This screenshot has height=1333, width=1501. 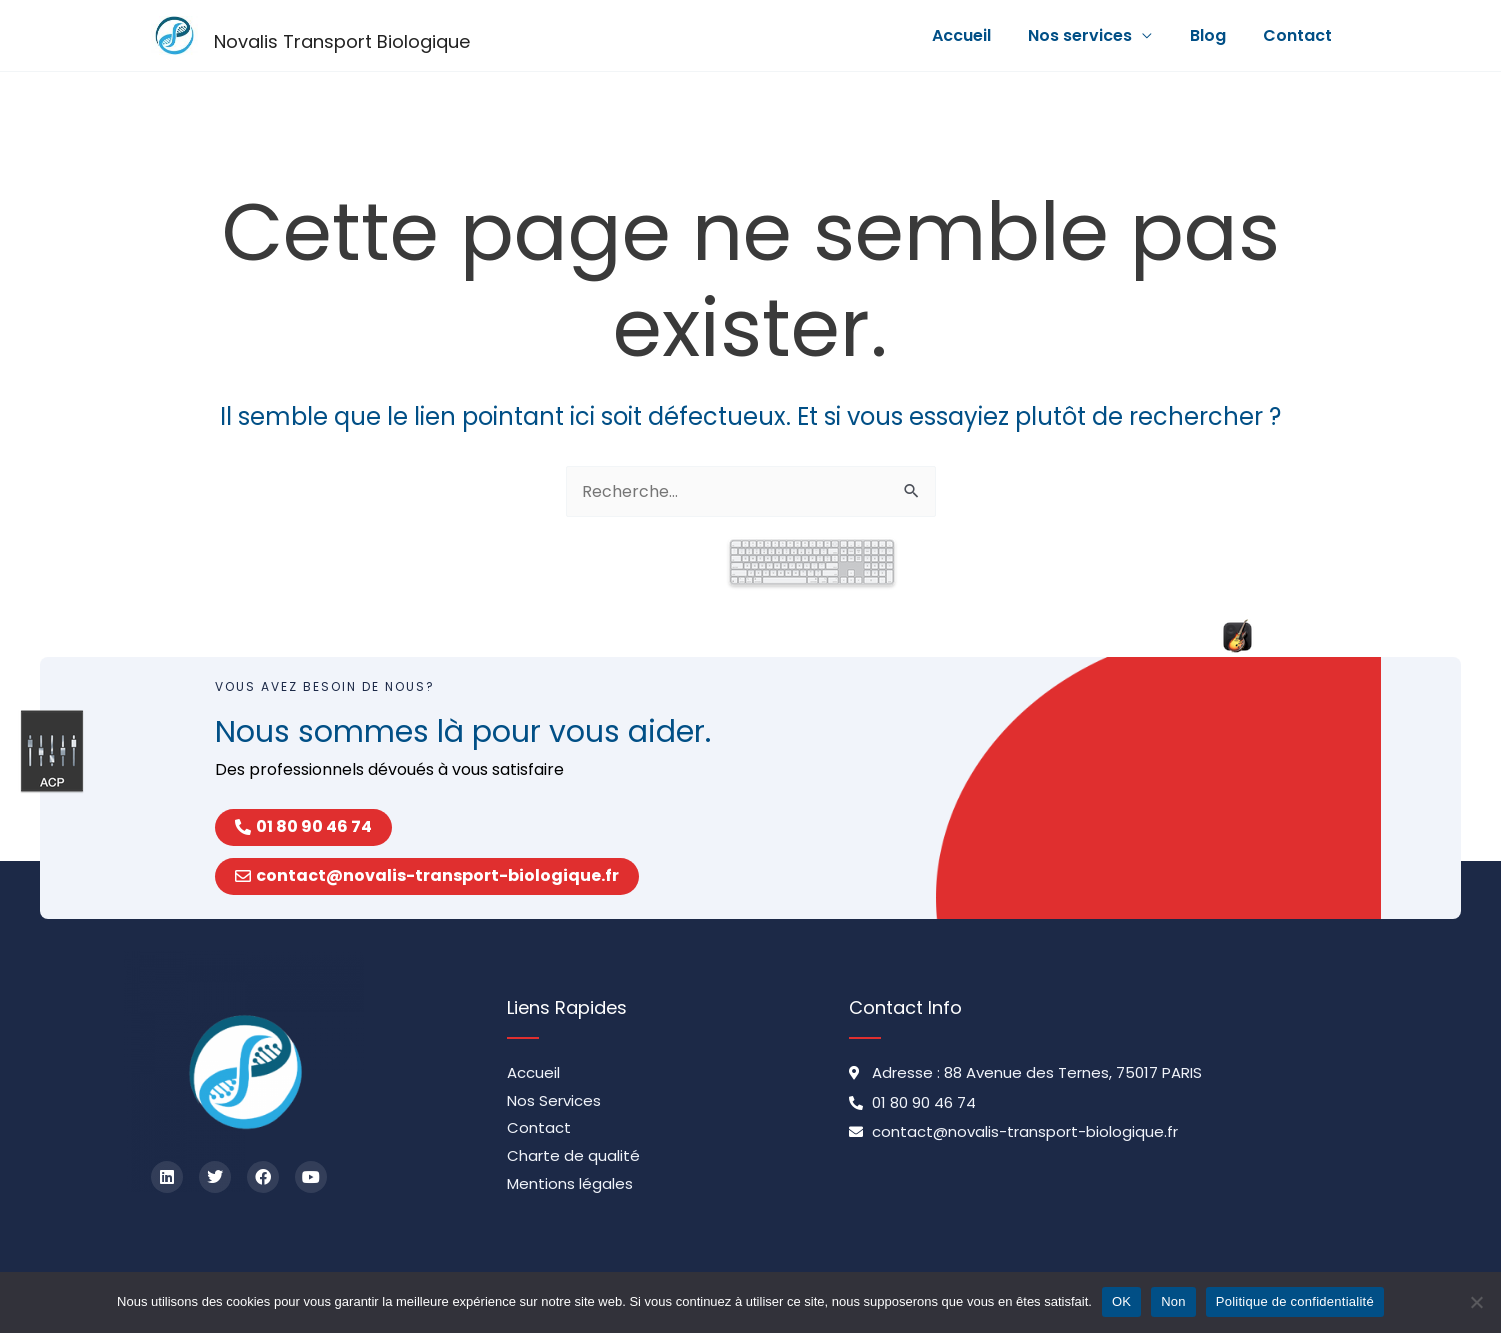 What do you see at coordinates (1237, 636) in the screenshot?
I see `open GarageBand music creation app` at bounding box center [1237, 636].